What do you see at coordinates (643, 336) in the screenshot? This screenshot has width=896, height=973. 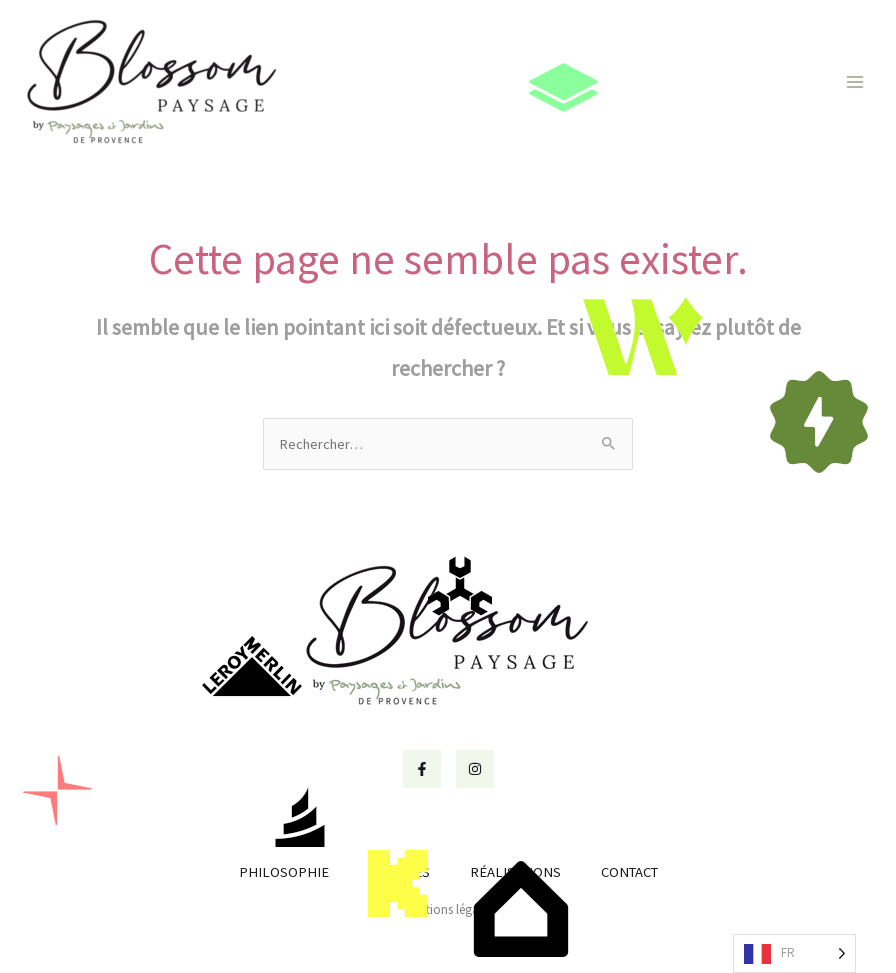 I see `open the Wish shopping app` at bounding box center [643, 336].